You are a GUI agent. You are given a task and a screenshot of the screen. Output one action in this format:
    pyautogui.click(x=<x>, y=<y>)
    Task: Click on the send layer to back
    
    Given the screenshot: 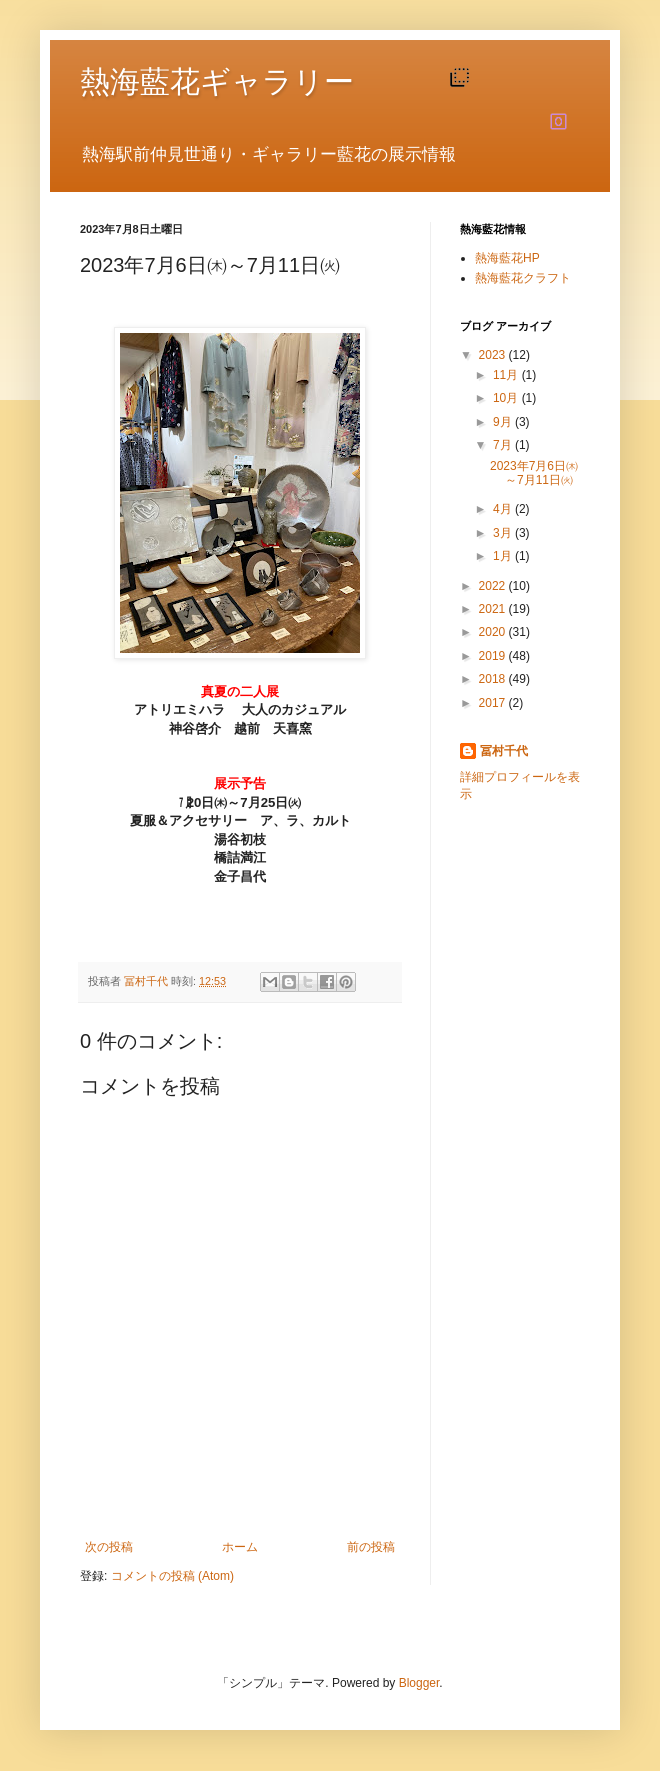 What is the action you would take?
    pyautogui.click(x=459, y=77)
    